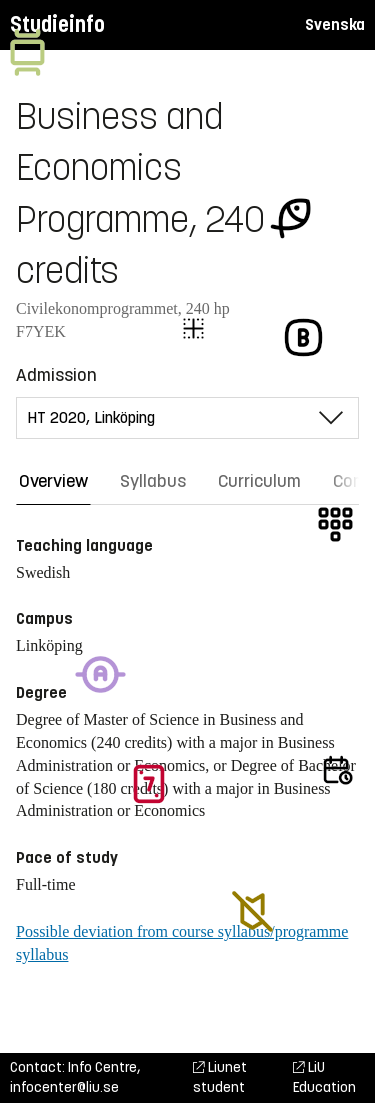  What do you see at coordinates (193, 328) in the screenshot?
I see `apply inner borders to selected cells` at bounding box center [193, 328].